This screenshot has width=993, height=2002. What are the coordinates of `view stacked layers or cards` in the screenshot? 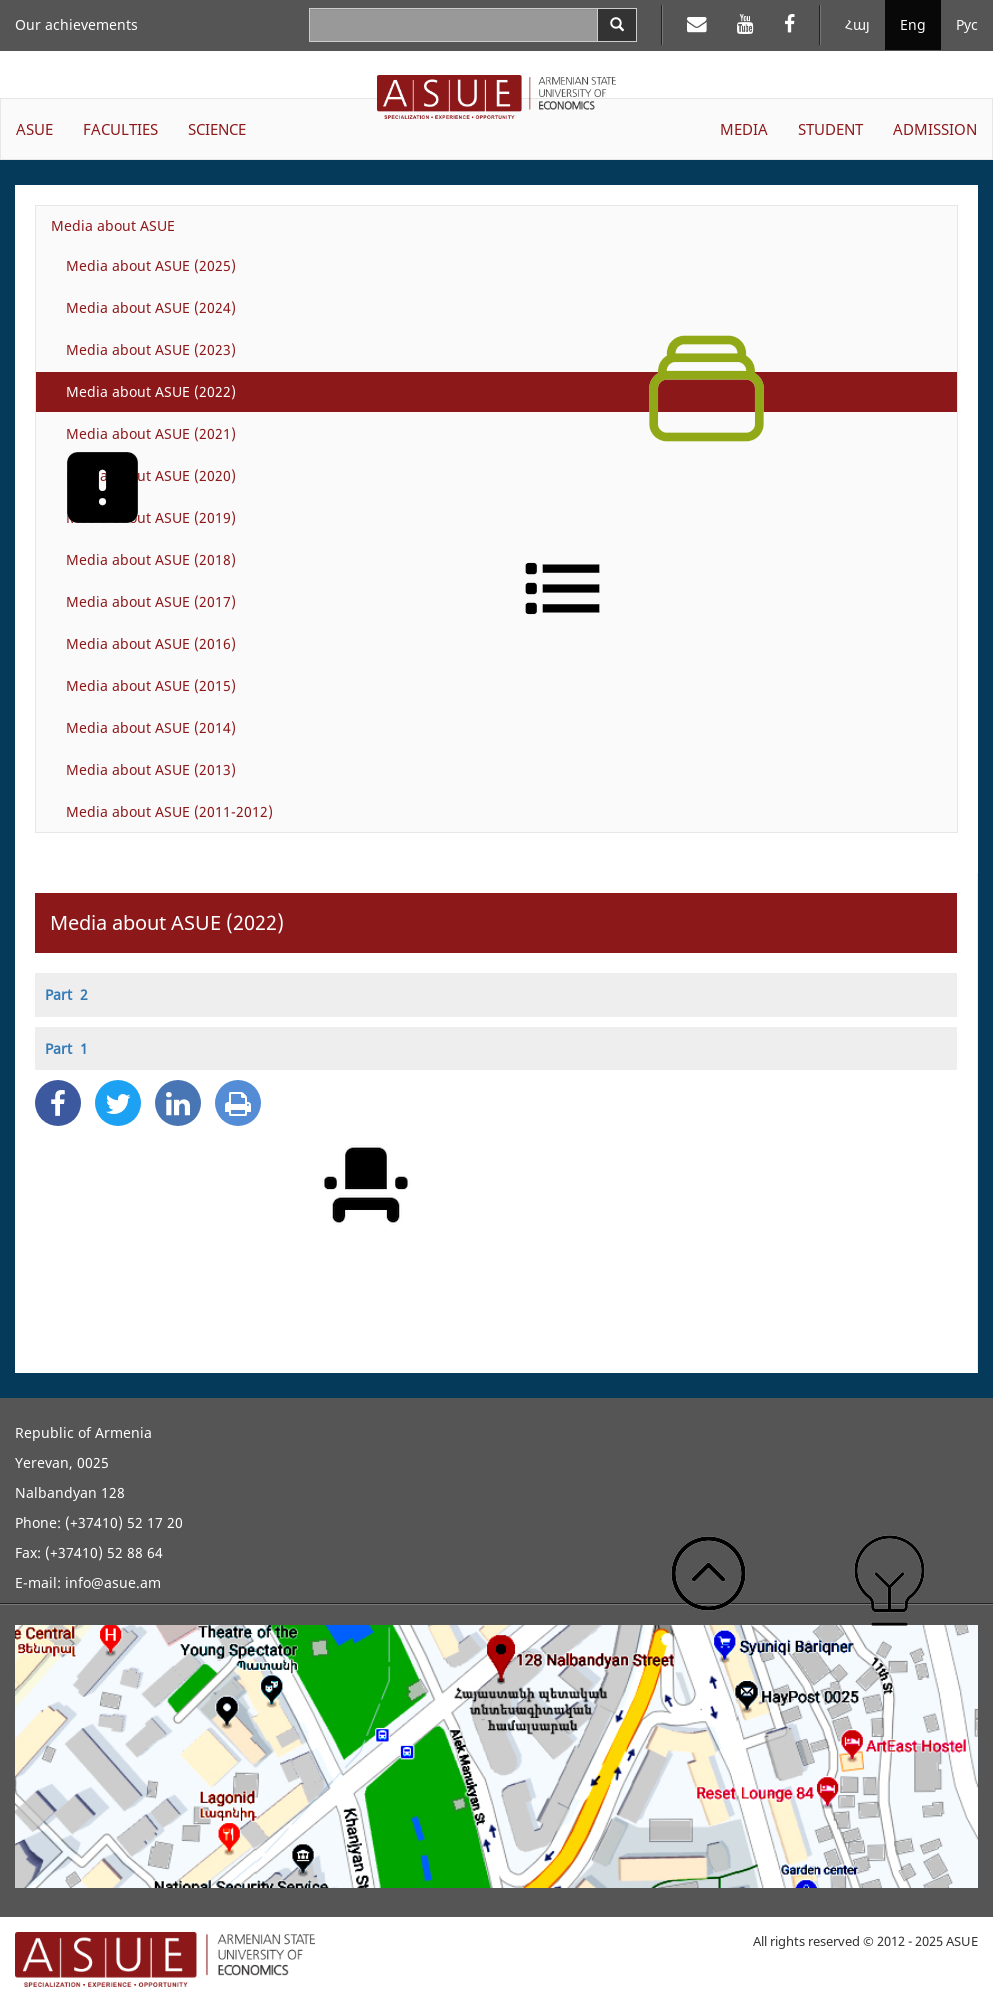 It's located at (706, 388).